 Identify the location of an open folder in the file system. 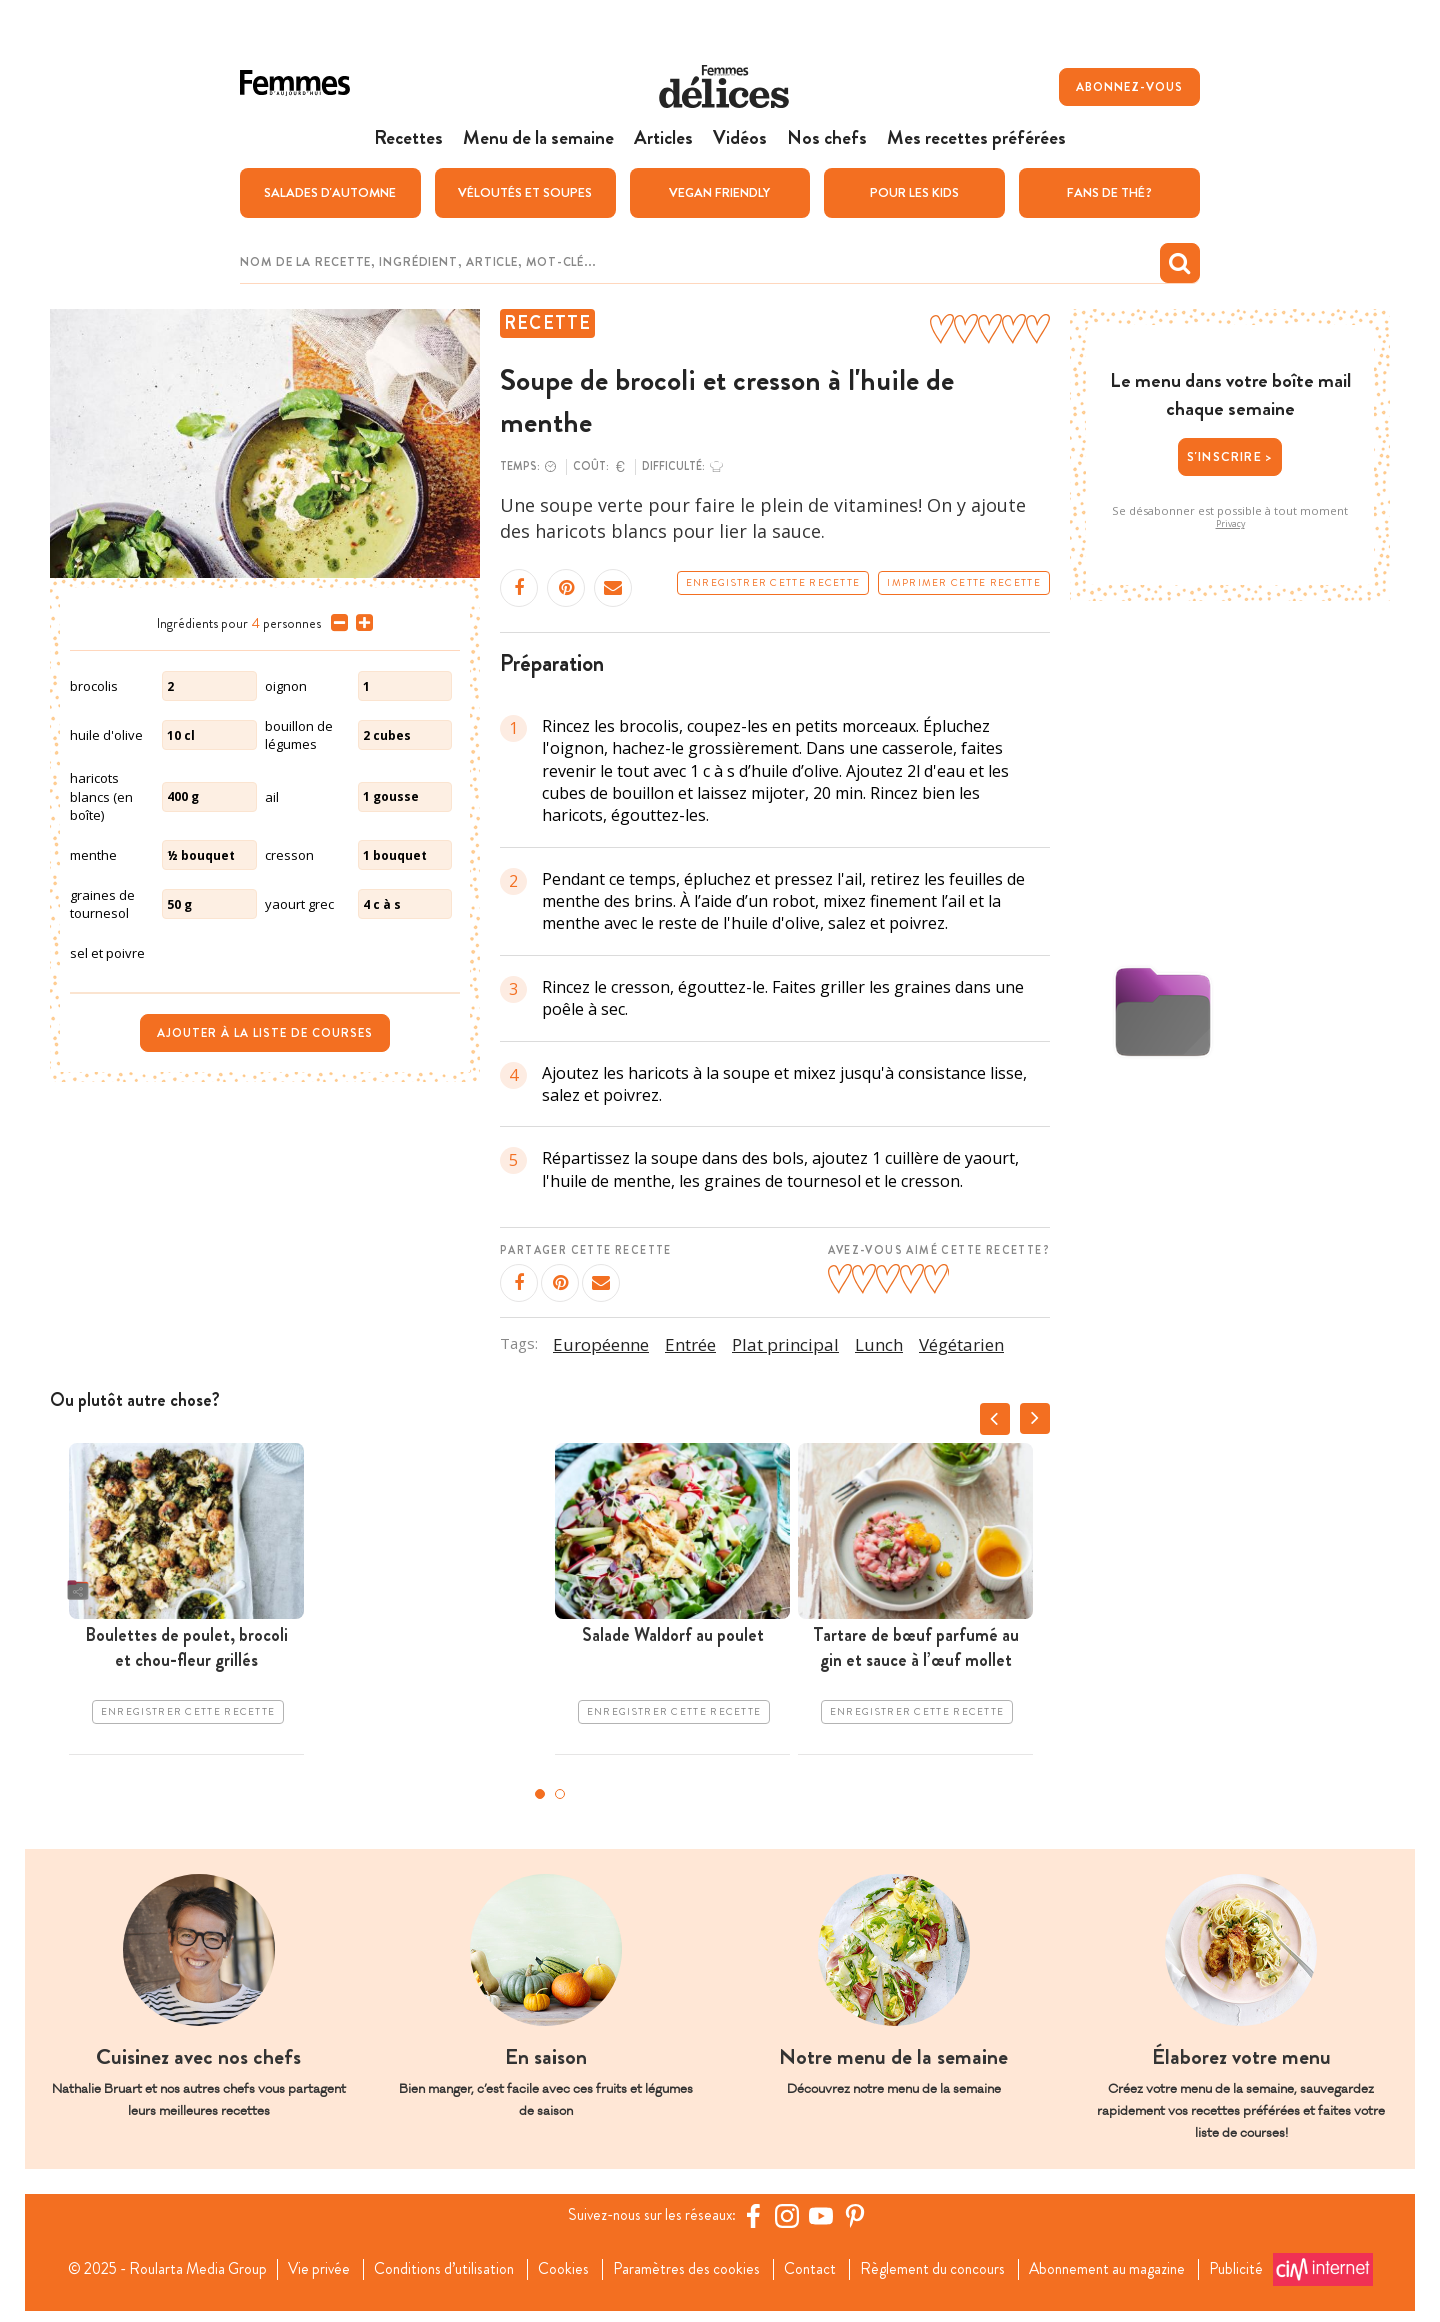
(1163, 1012).